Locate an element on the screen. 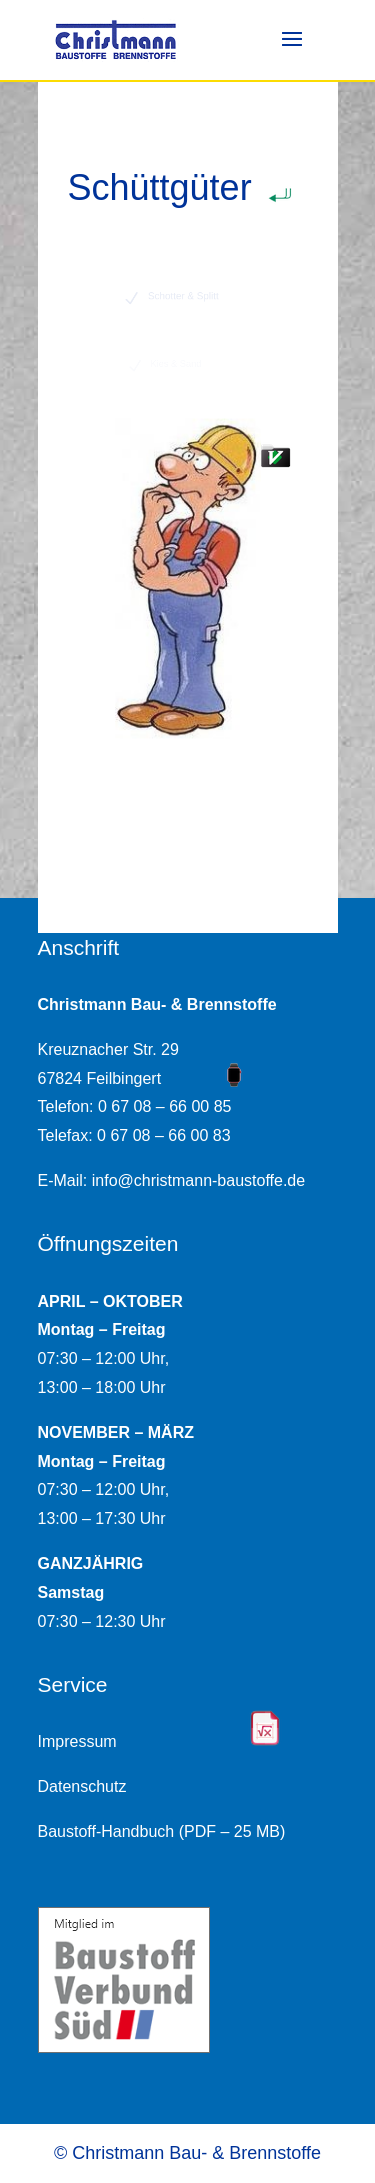  reply to all recipients of an email is located at coordinates (279, 193).